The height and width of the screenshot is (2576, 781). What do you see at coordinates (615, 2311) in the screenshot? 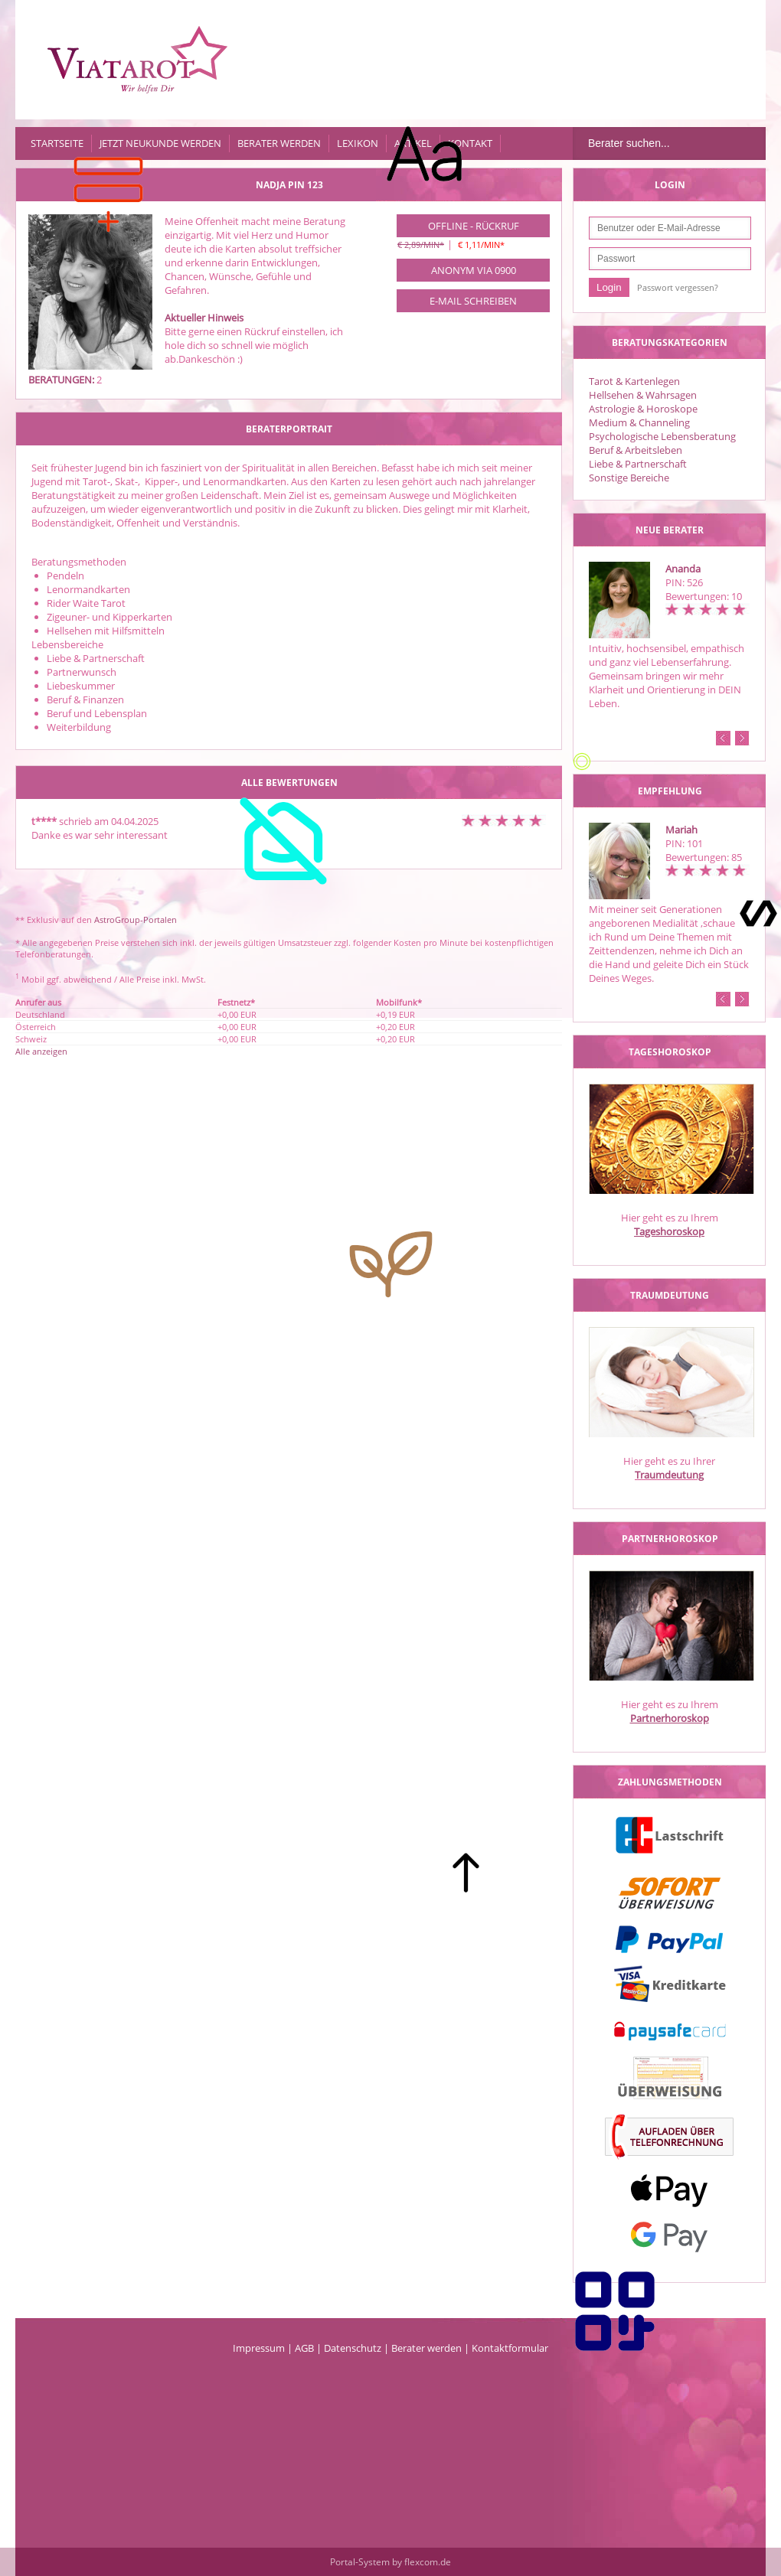
I see `scan a qr code` at bounding box center [615, 2311].